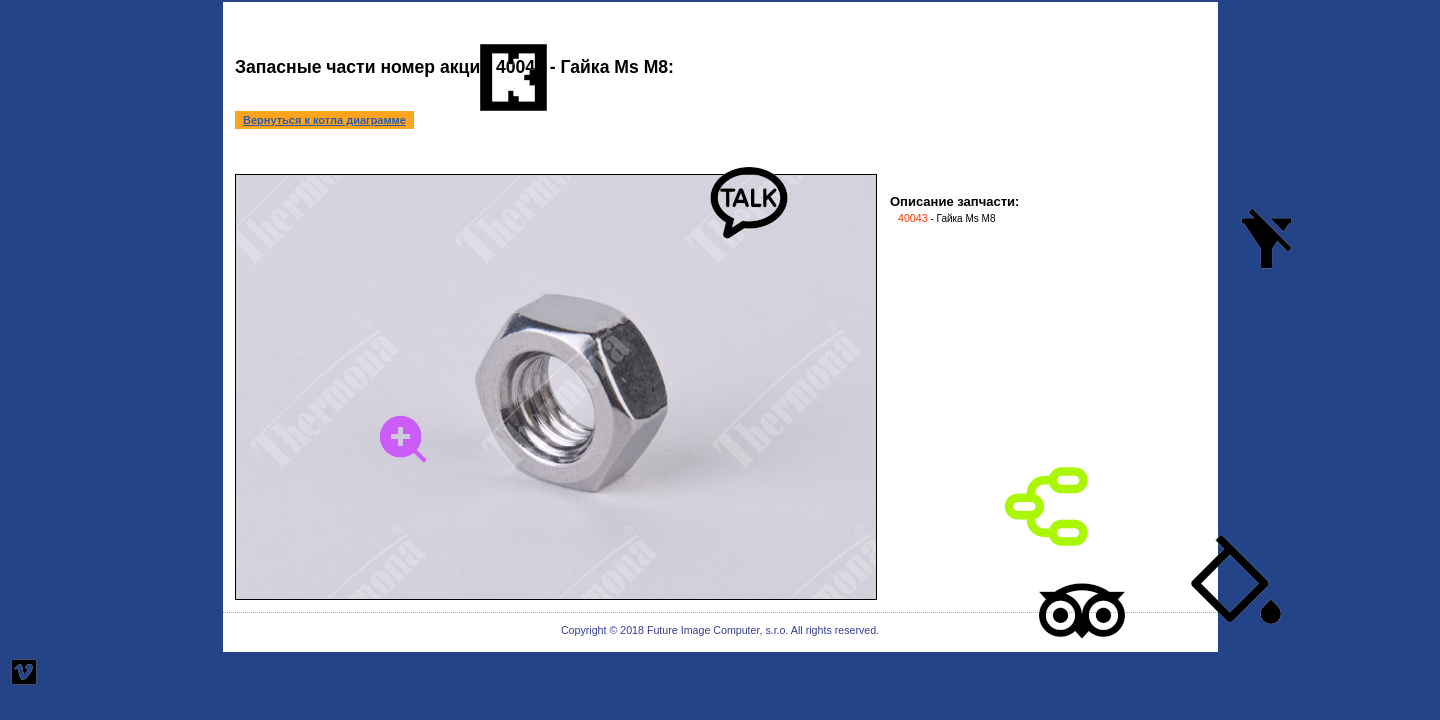  What do you see at coordinates (1048, 506) in the screenshot?
I see `create or view a mind map` at bounding box center [1048, 506].